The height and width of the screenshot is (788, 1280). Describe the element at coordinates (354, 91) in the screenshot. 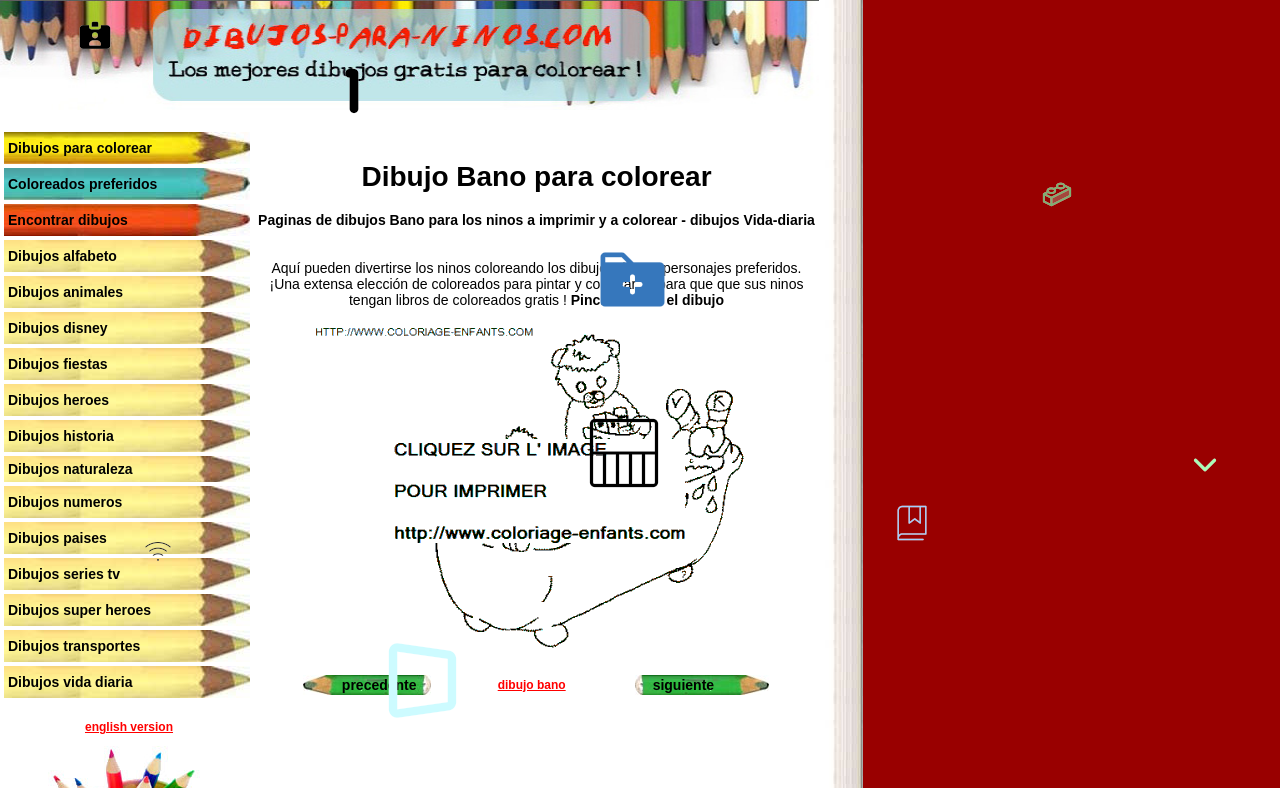

I see `indicates first item or top priority` at that location.